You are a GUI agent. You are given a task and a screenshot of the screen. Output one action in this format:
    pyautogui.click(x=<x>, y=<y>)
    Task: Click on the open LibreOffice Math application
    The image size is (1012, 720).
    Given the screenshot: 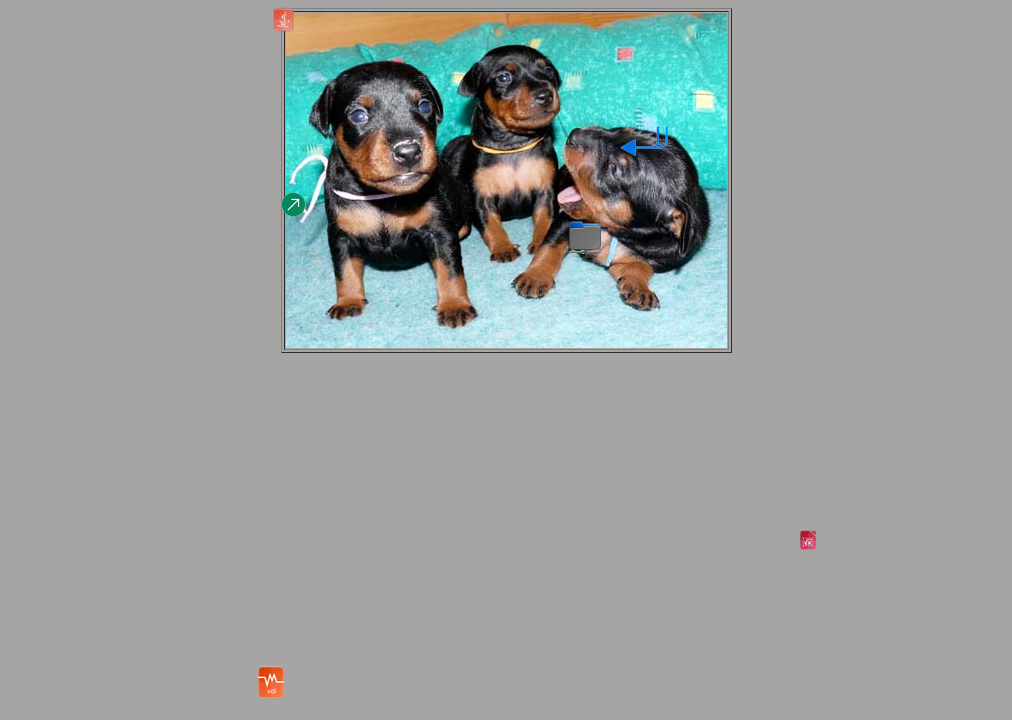 What is the action you would take?
    pyautogui.click(x=808, y=540)
    